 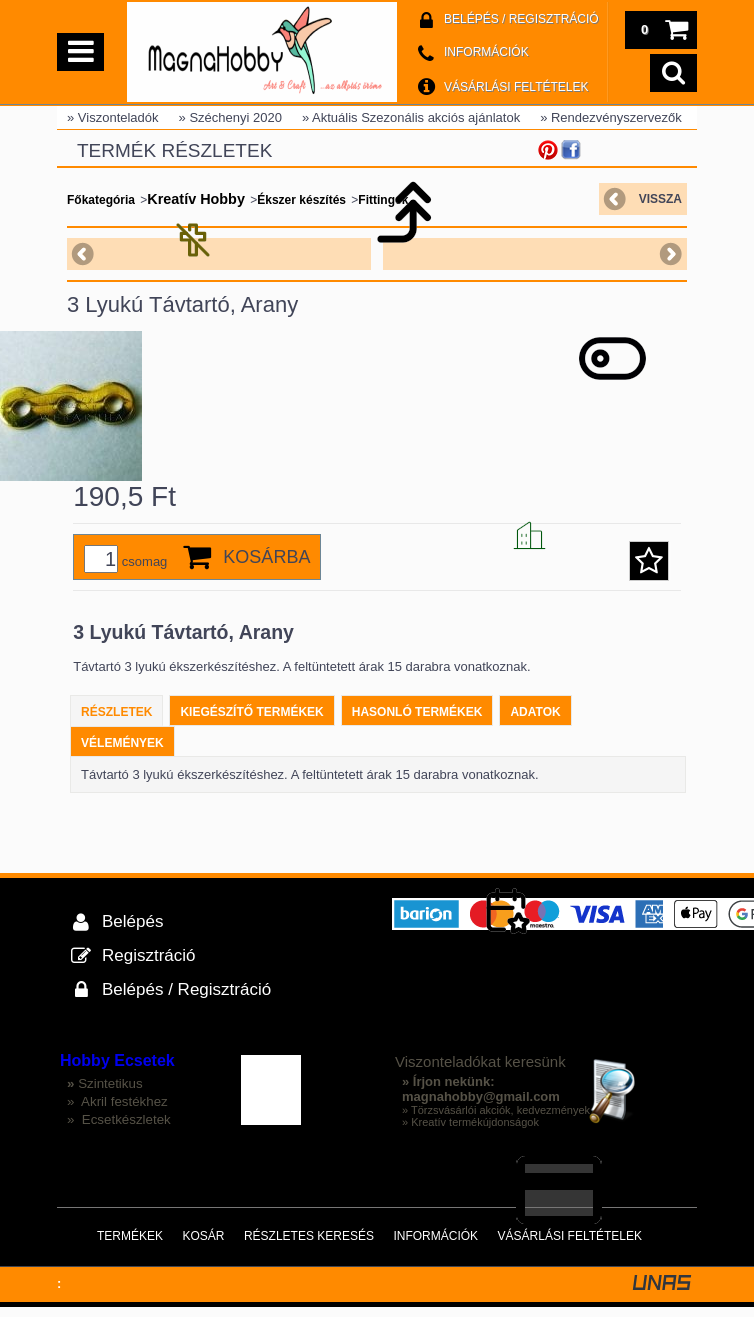 What do you see at coordinates (406, 214) in the screenshot?
I see `move item to top of list` at bounding box center [406, 214].